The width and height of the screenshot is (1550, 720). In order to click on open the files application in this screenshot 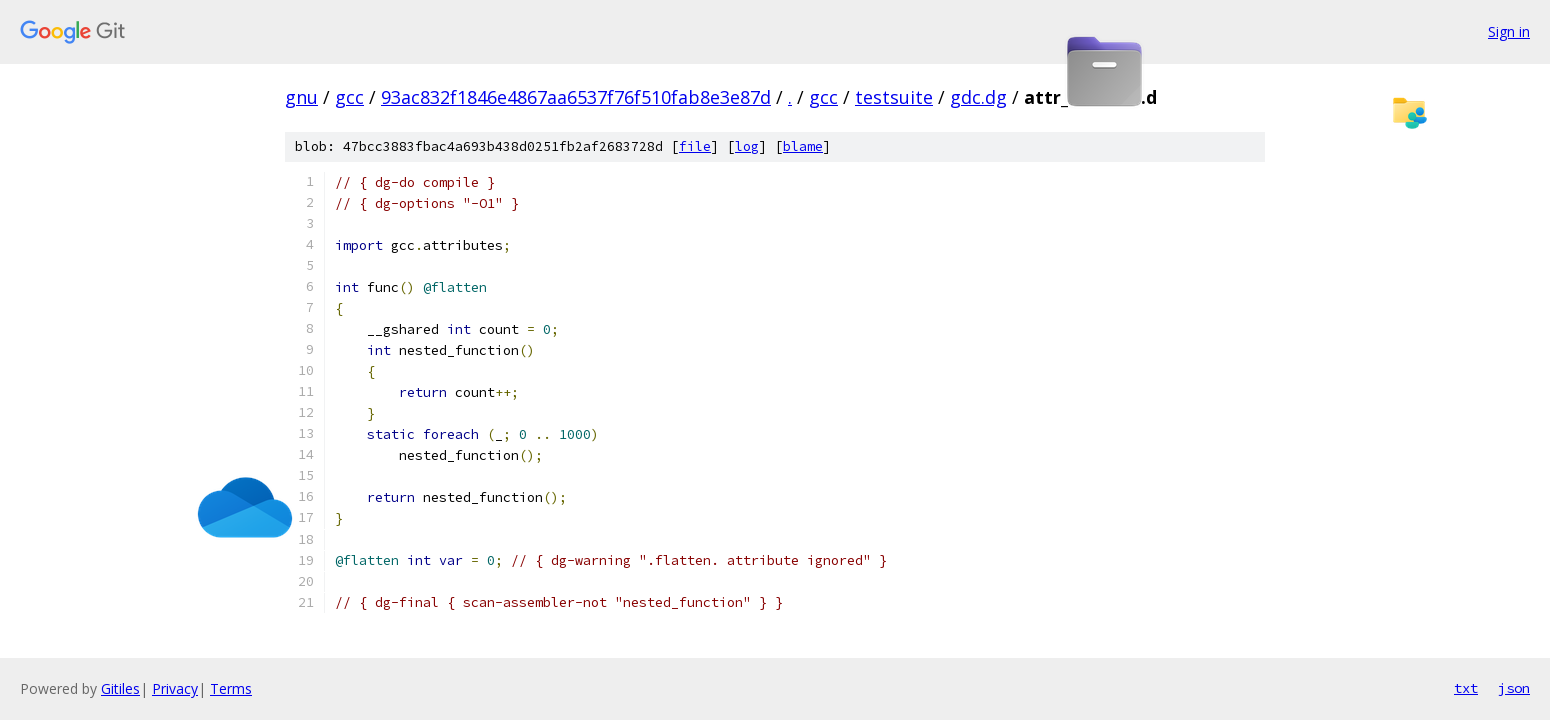, I will do `click(1104, 71)`.